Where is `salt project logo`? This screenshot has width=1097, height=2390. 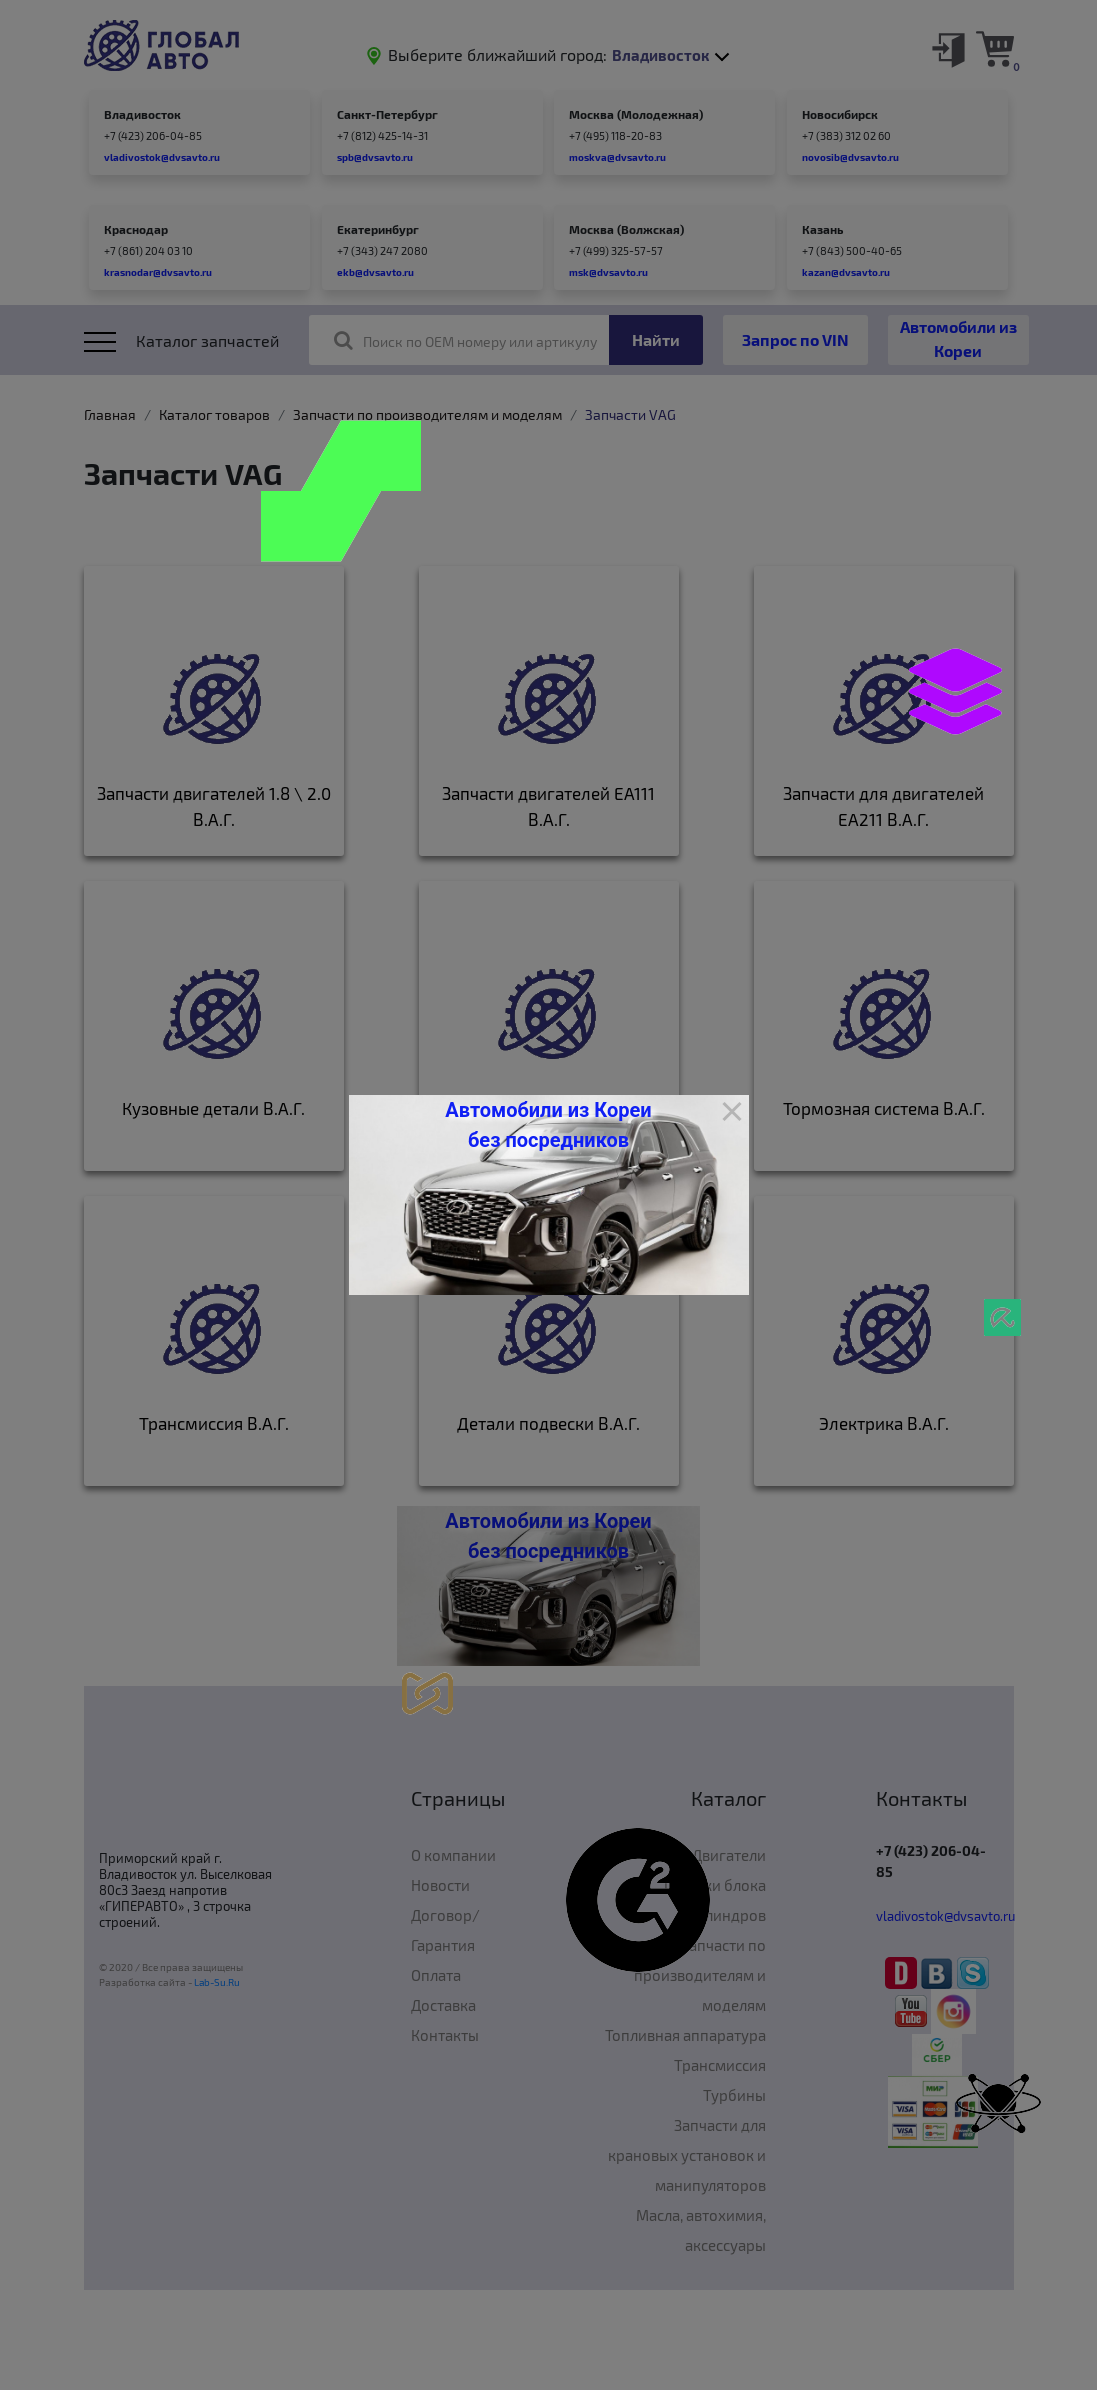 salt project logo is located at coordinates (341, 491).